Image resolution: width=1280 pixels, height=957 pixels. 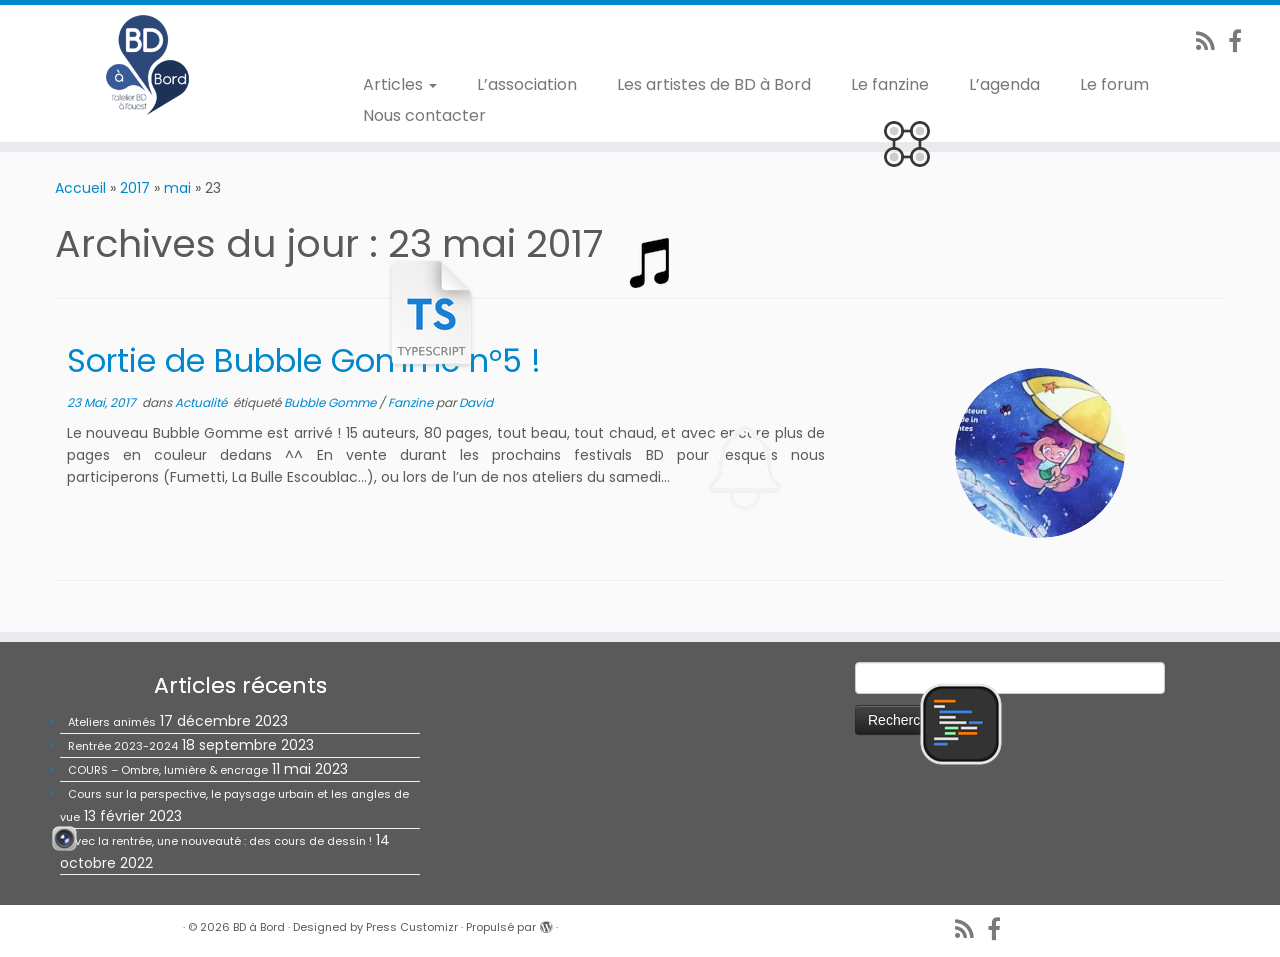 What do you see at coordinates (651, 263) in the screenshot?
I see `access your music folder in the sidebar` at bounding box center [651, 263].